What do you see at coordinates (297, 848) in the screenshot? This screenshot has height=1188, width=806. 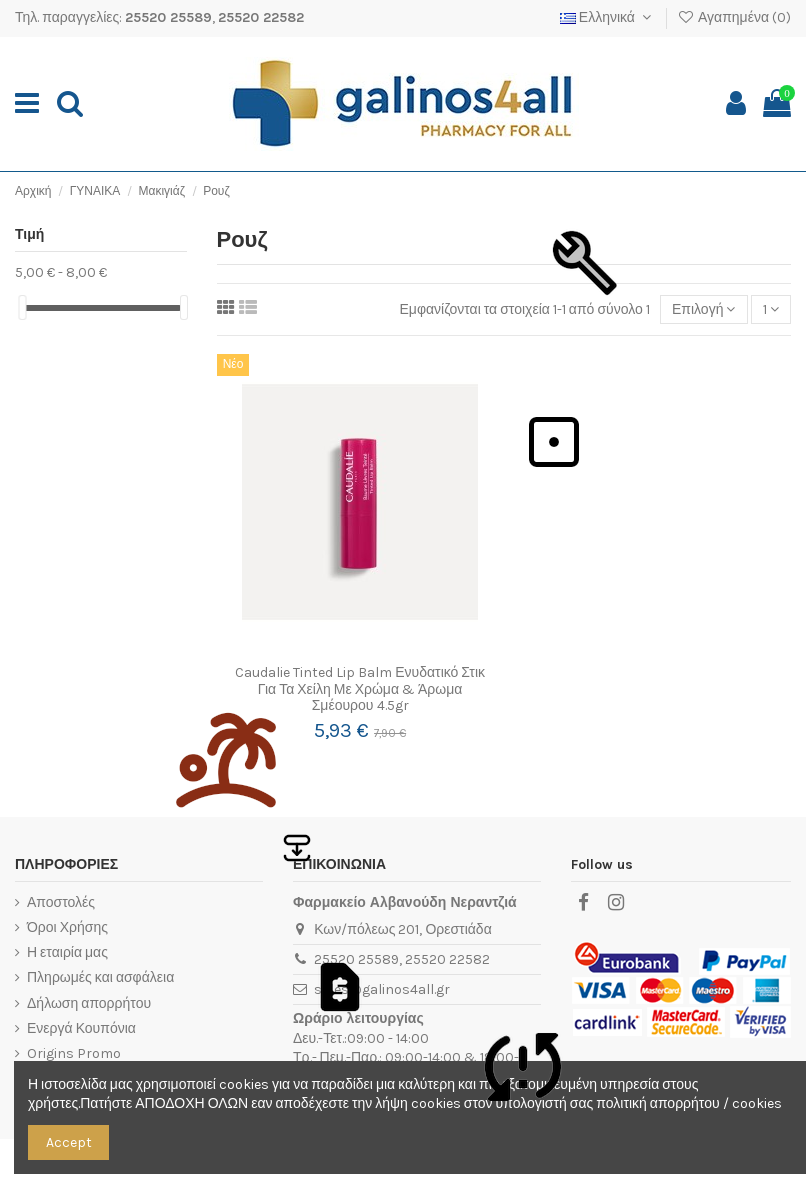 I see `move element to bottom of layout` at bounding box center [297, 848].